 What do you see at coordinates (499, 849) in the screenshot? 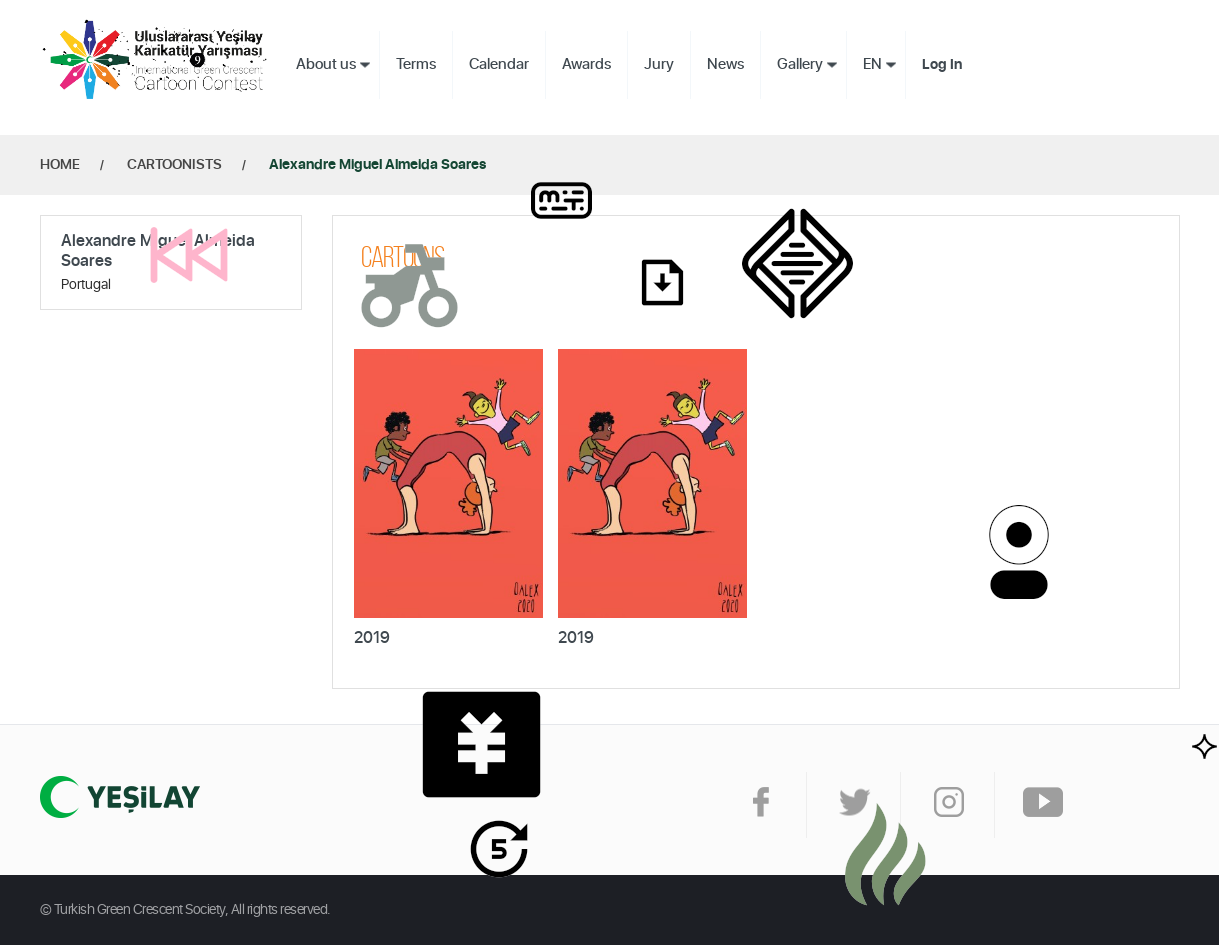
I see `skip forward 5 seconds in media playback` at bounding box center [499, 849].